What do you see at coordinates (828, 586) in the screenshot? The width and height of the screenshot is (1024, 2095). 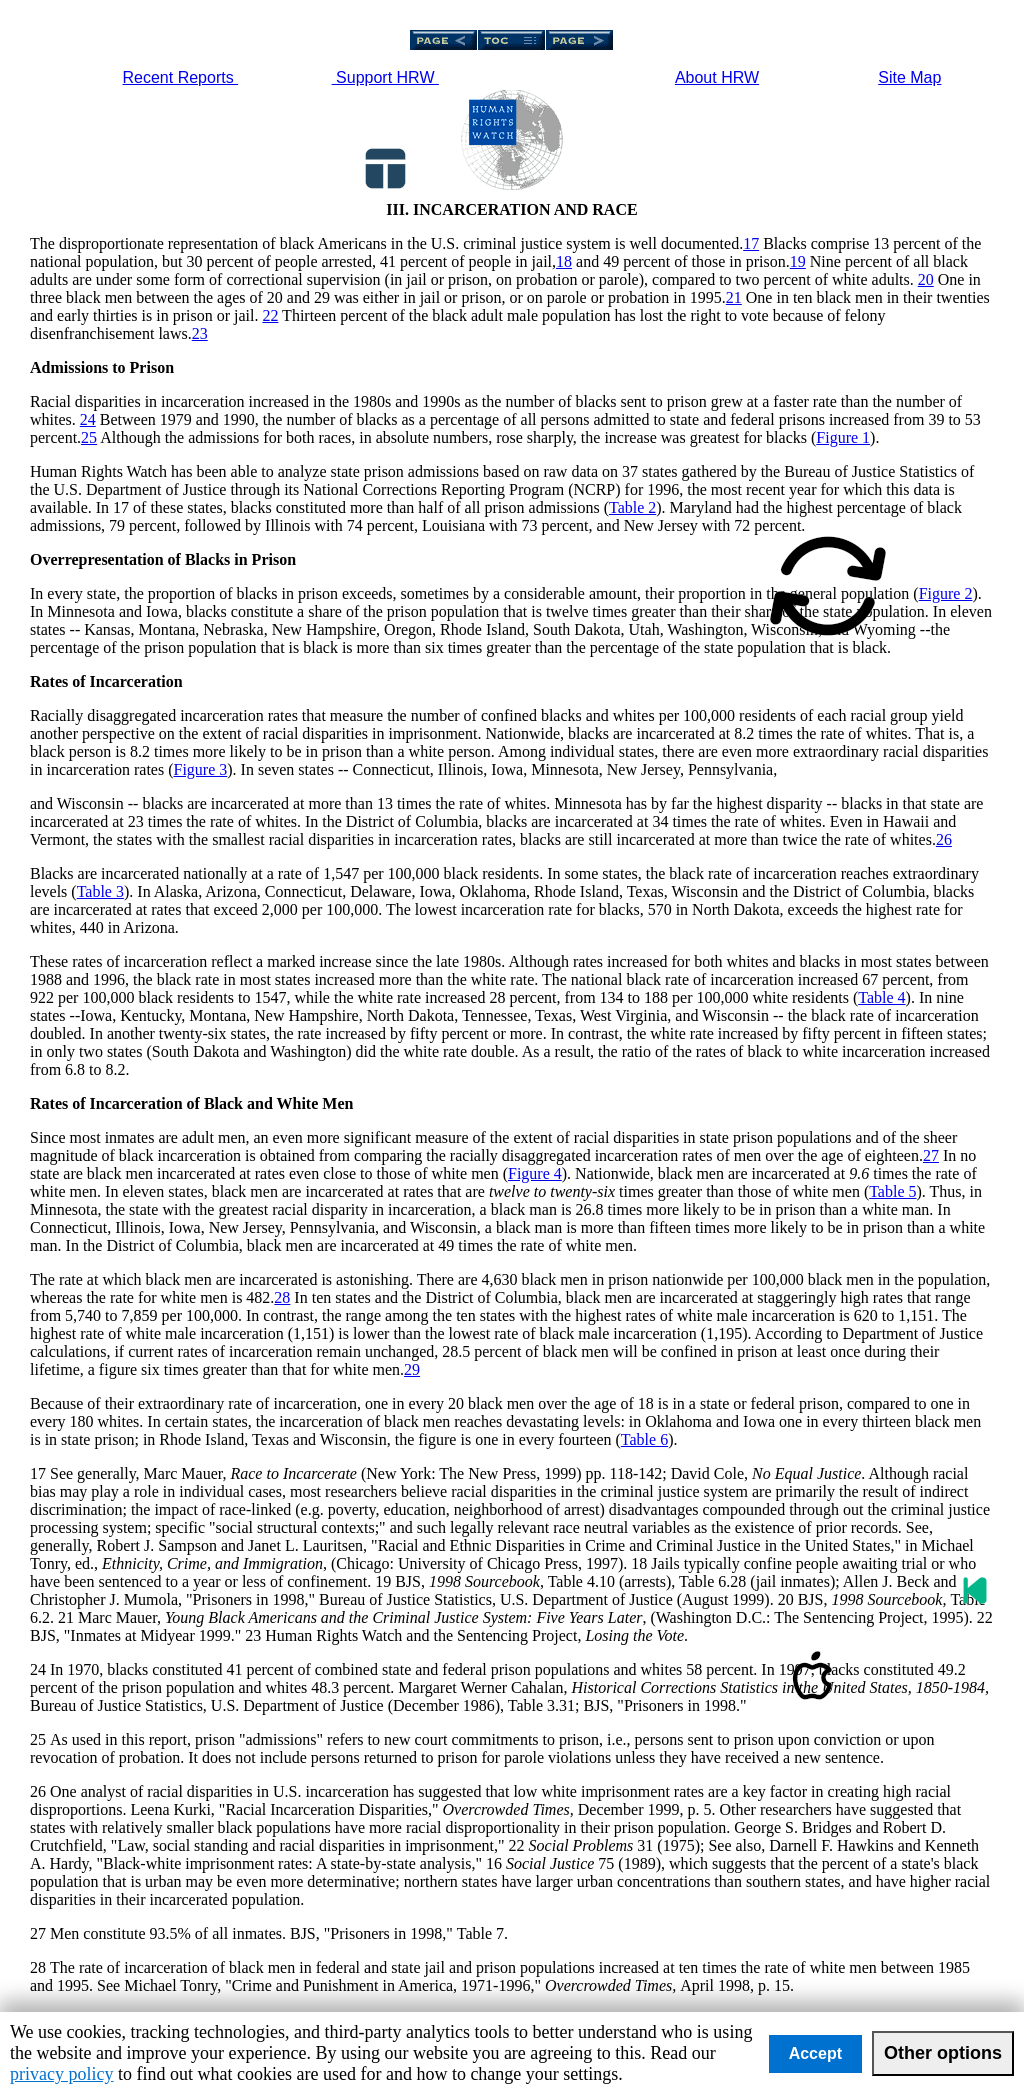 I see `sync data across devices` at bounding box center [828, 586].